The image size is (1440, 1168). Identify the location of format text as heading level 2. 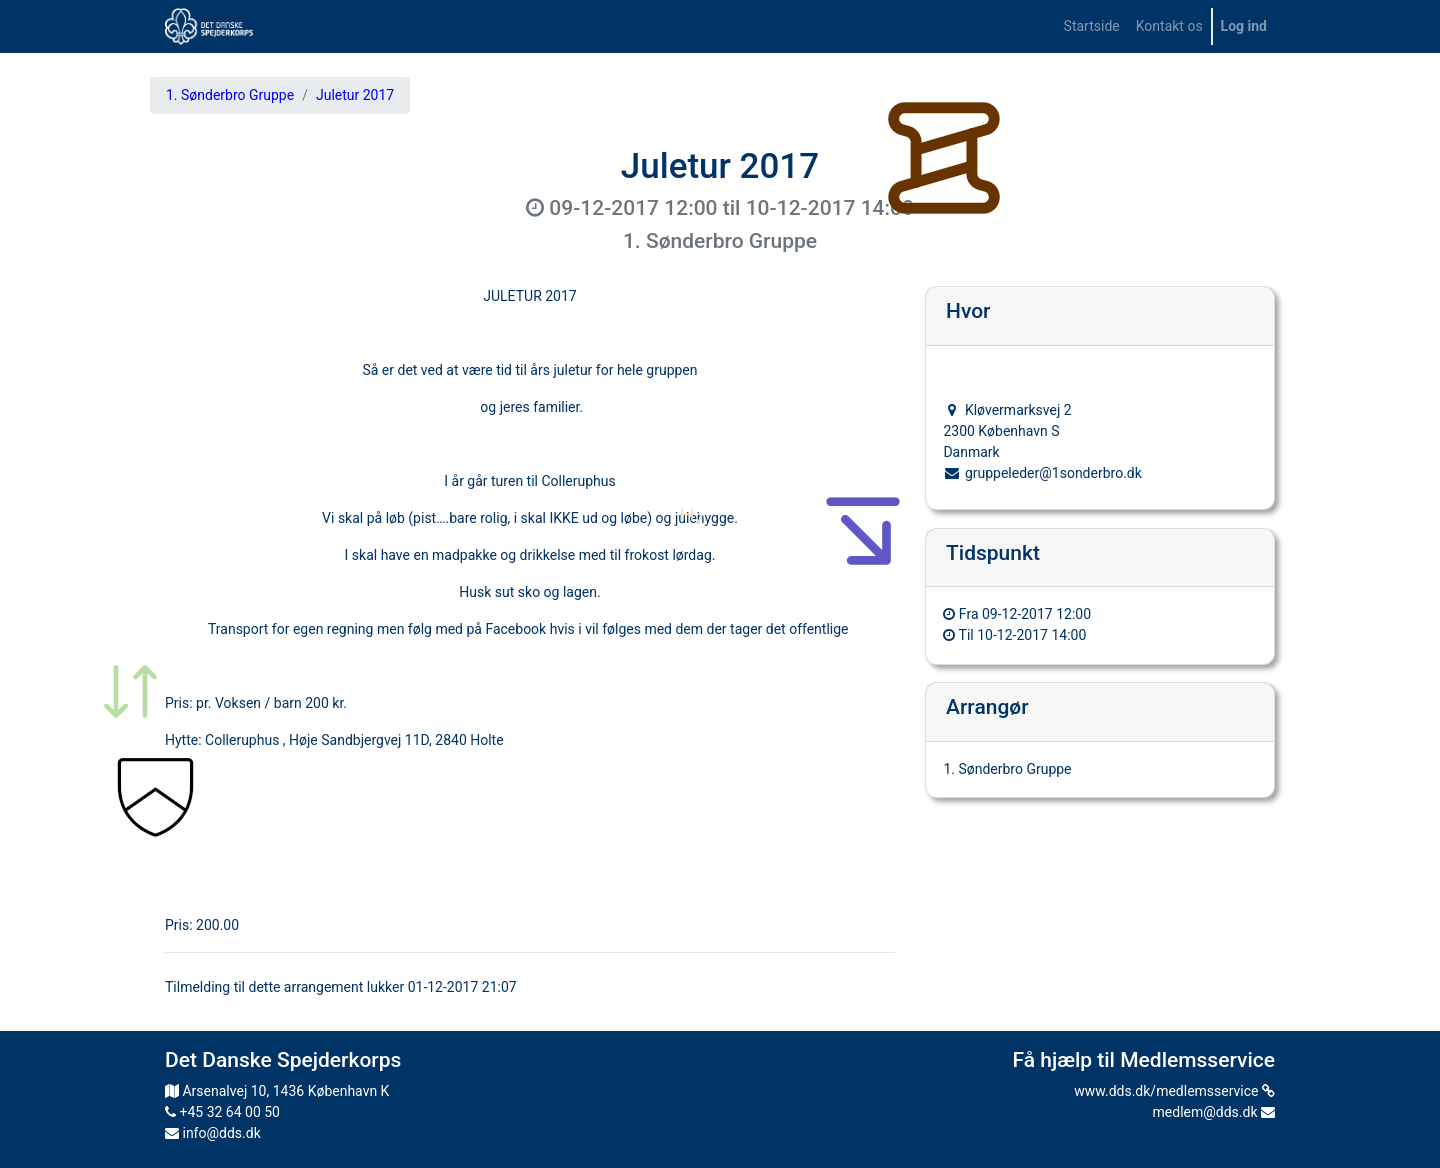
(690, 515).